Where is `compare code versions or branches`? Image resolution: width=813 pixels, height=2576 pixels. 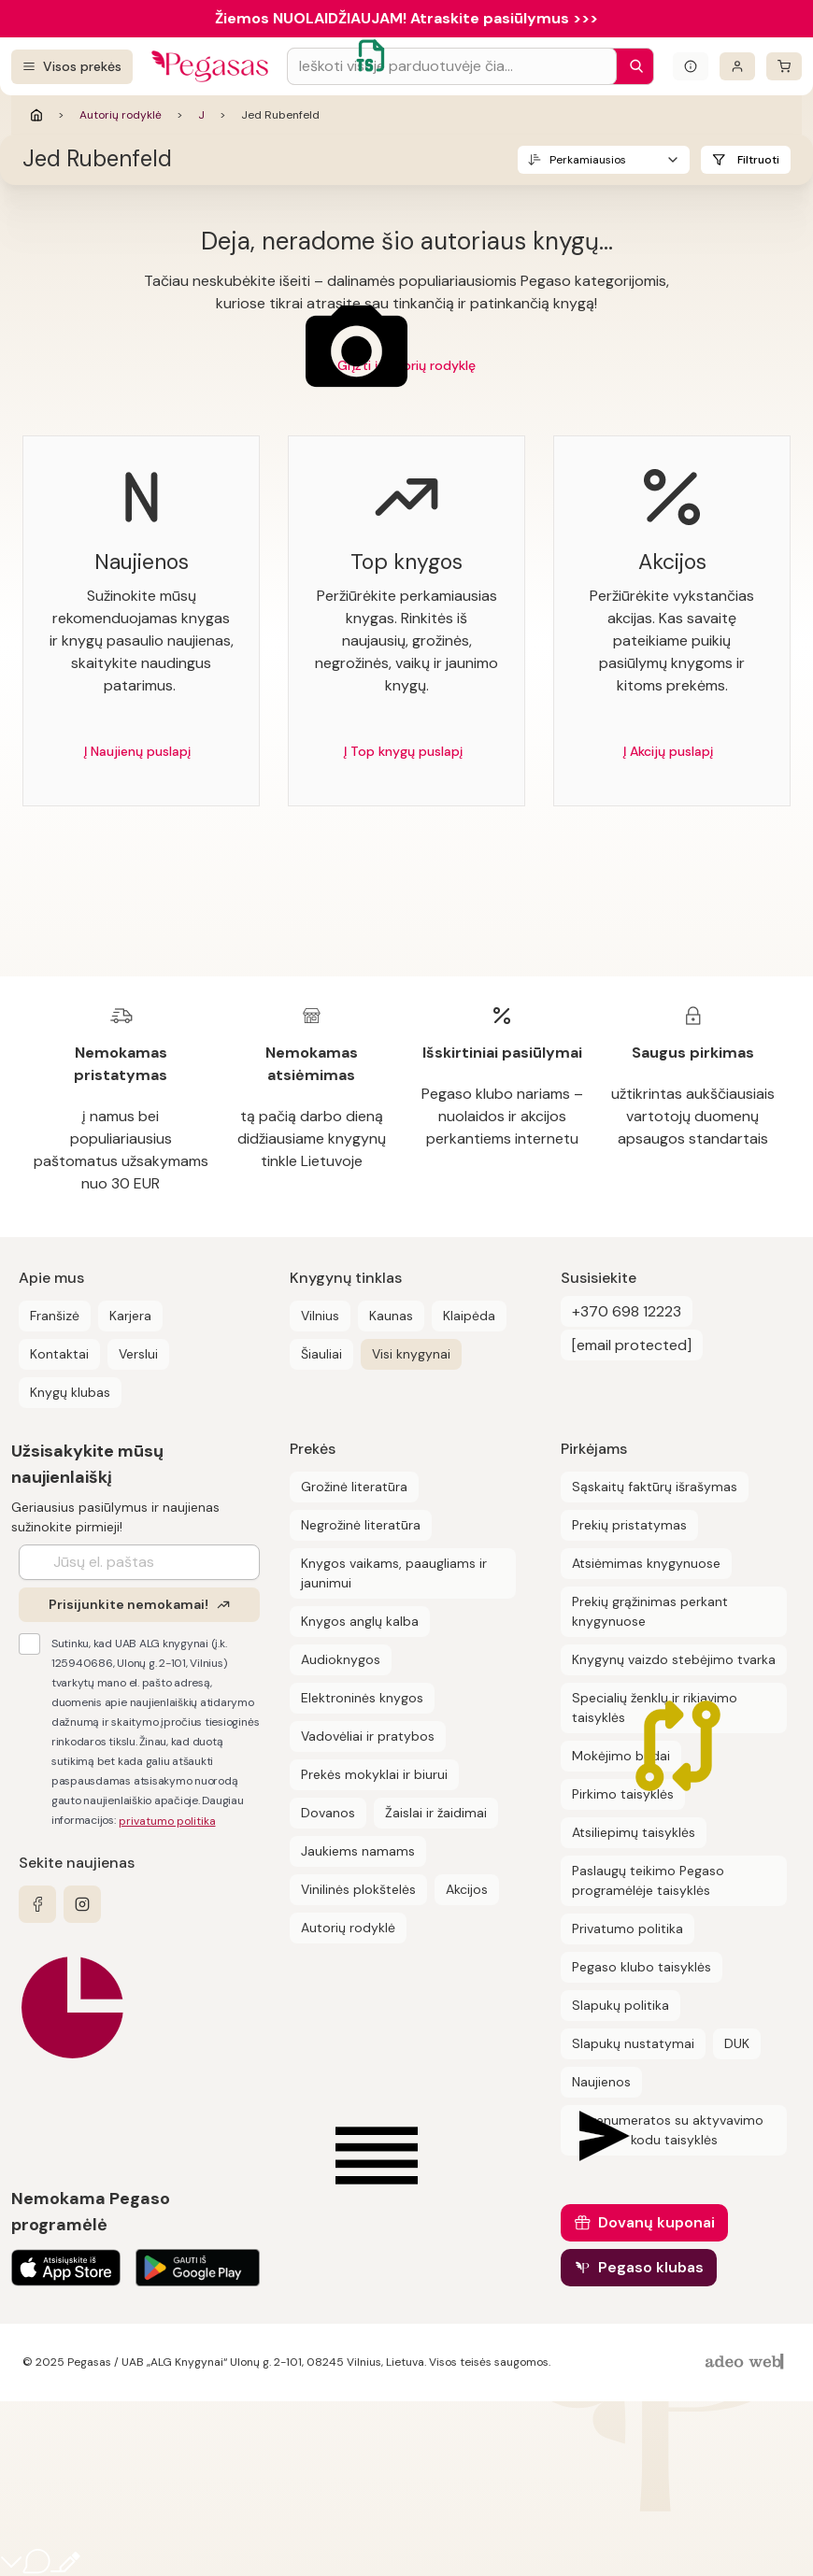 compare code versions or branches is located at coordinates (678, 1745).